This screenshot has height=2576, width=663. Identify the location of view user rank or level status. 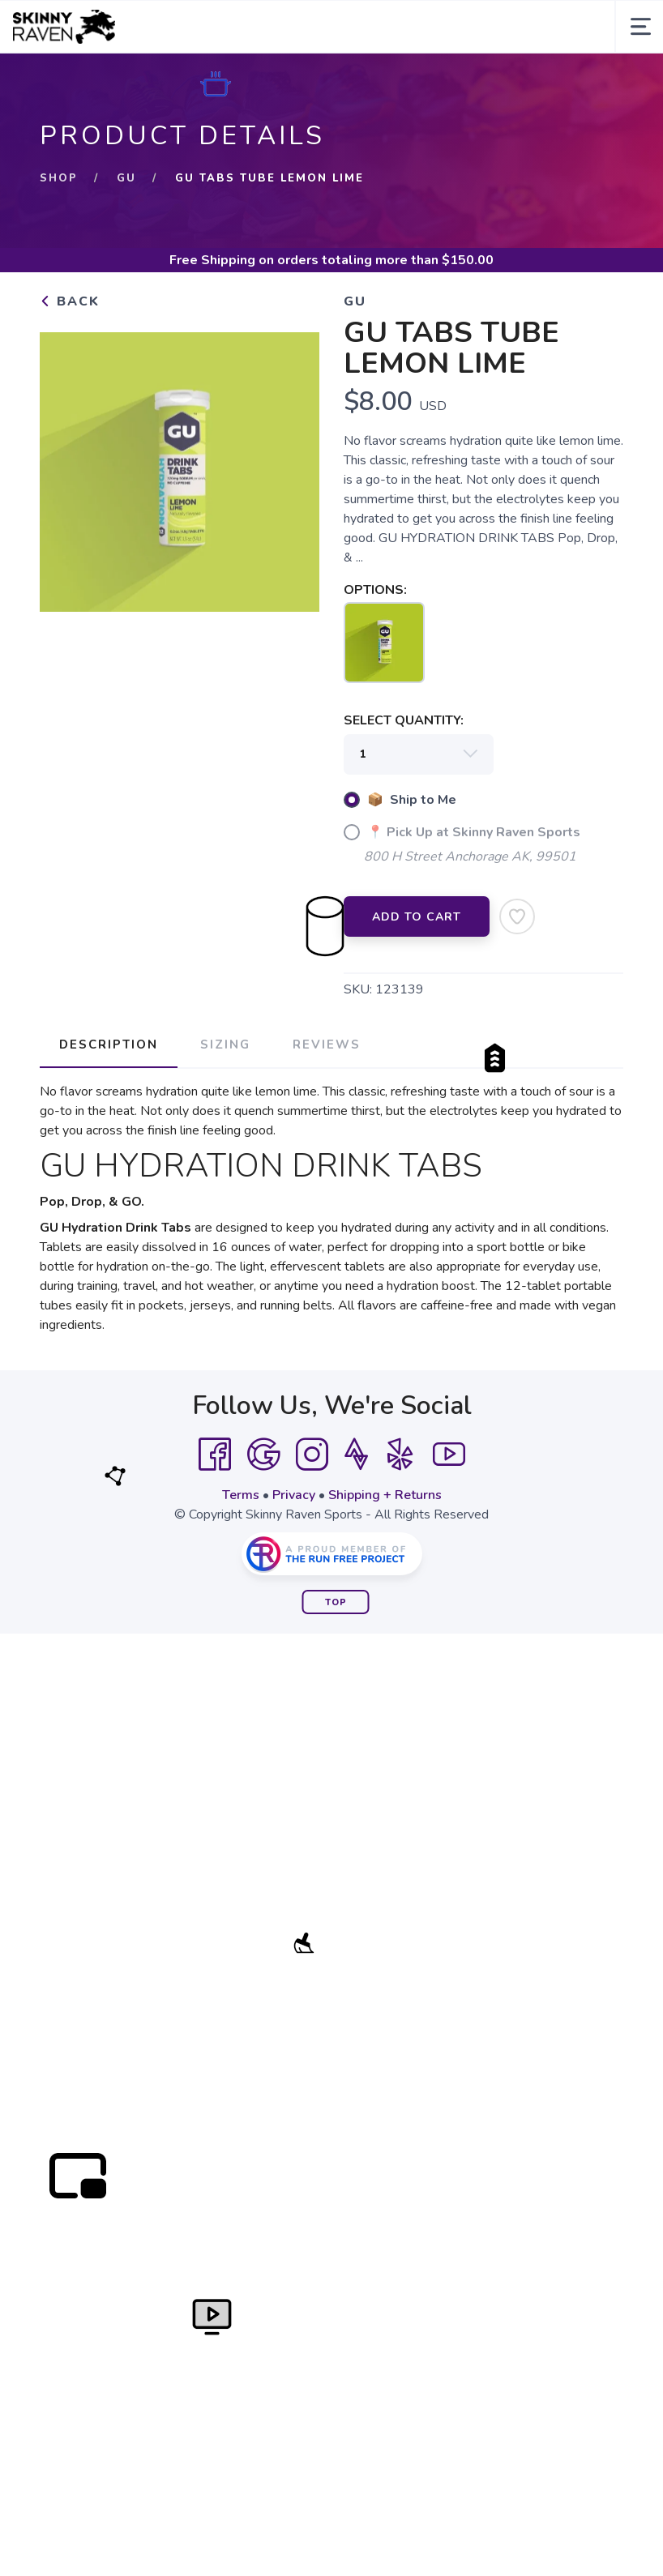
(494, 1057).